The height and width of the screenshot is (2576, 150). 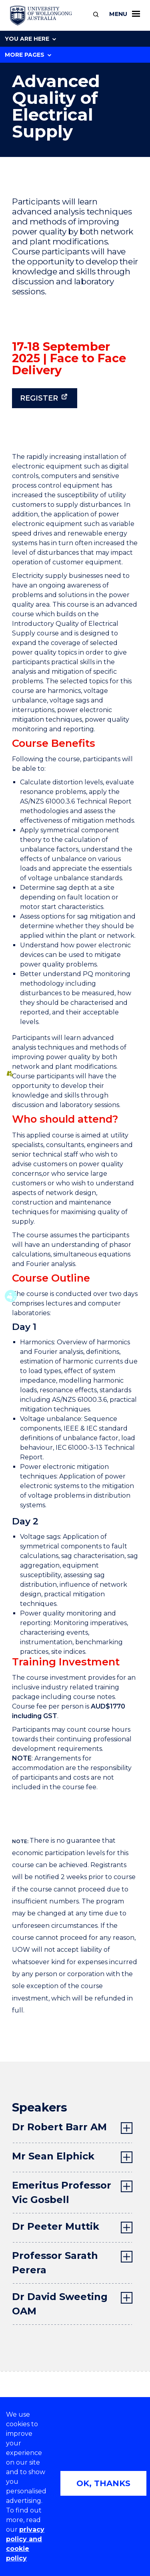 I want to click on select oceania or australia/pacific region, so click(x=11, y=1296).